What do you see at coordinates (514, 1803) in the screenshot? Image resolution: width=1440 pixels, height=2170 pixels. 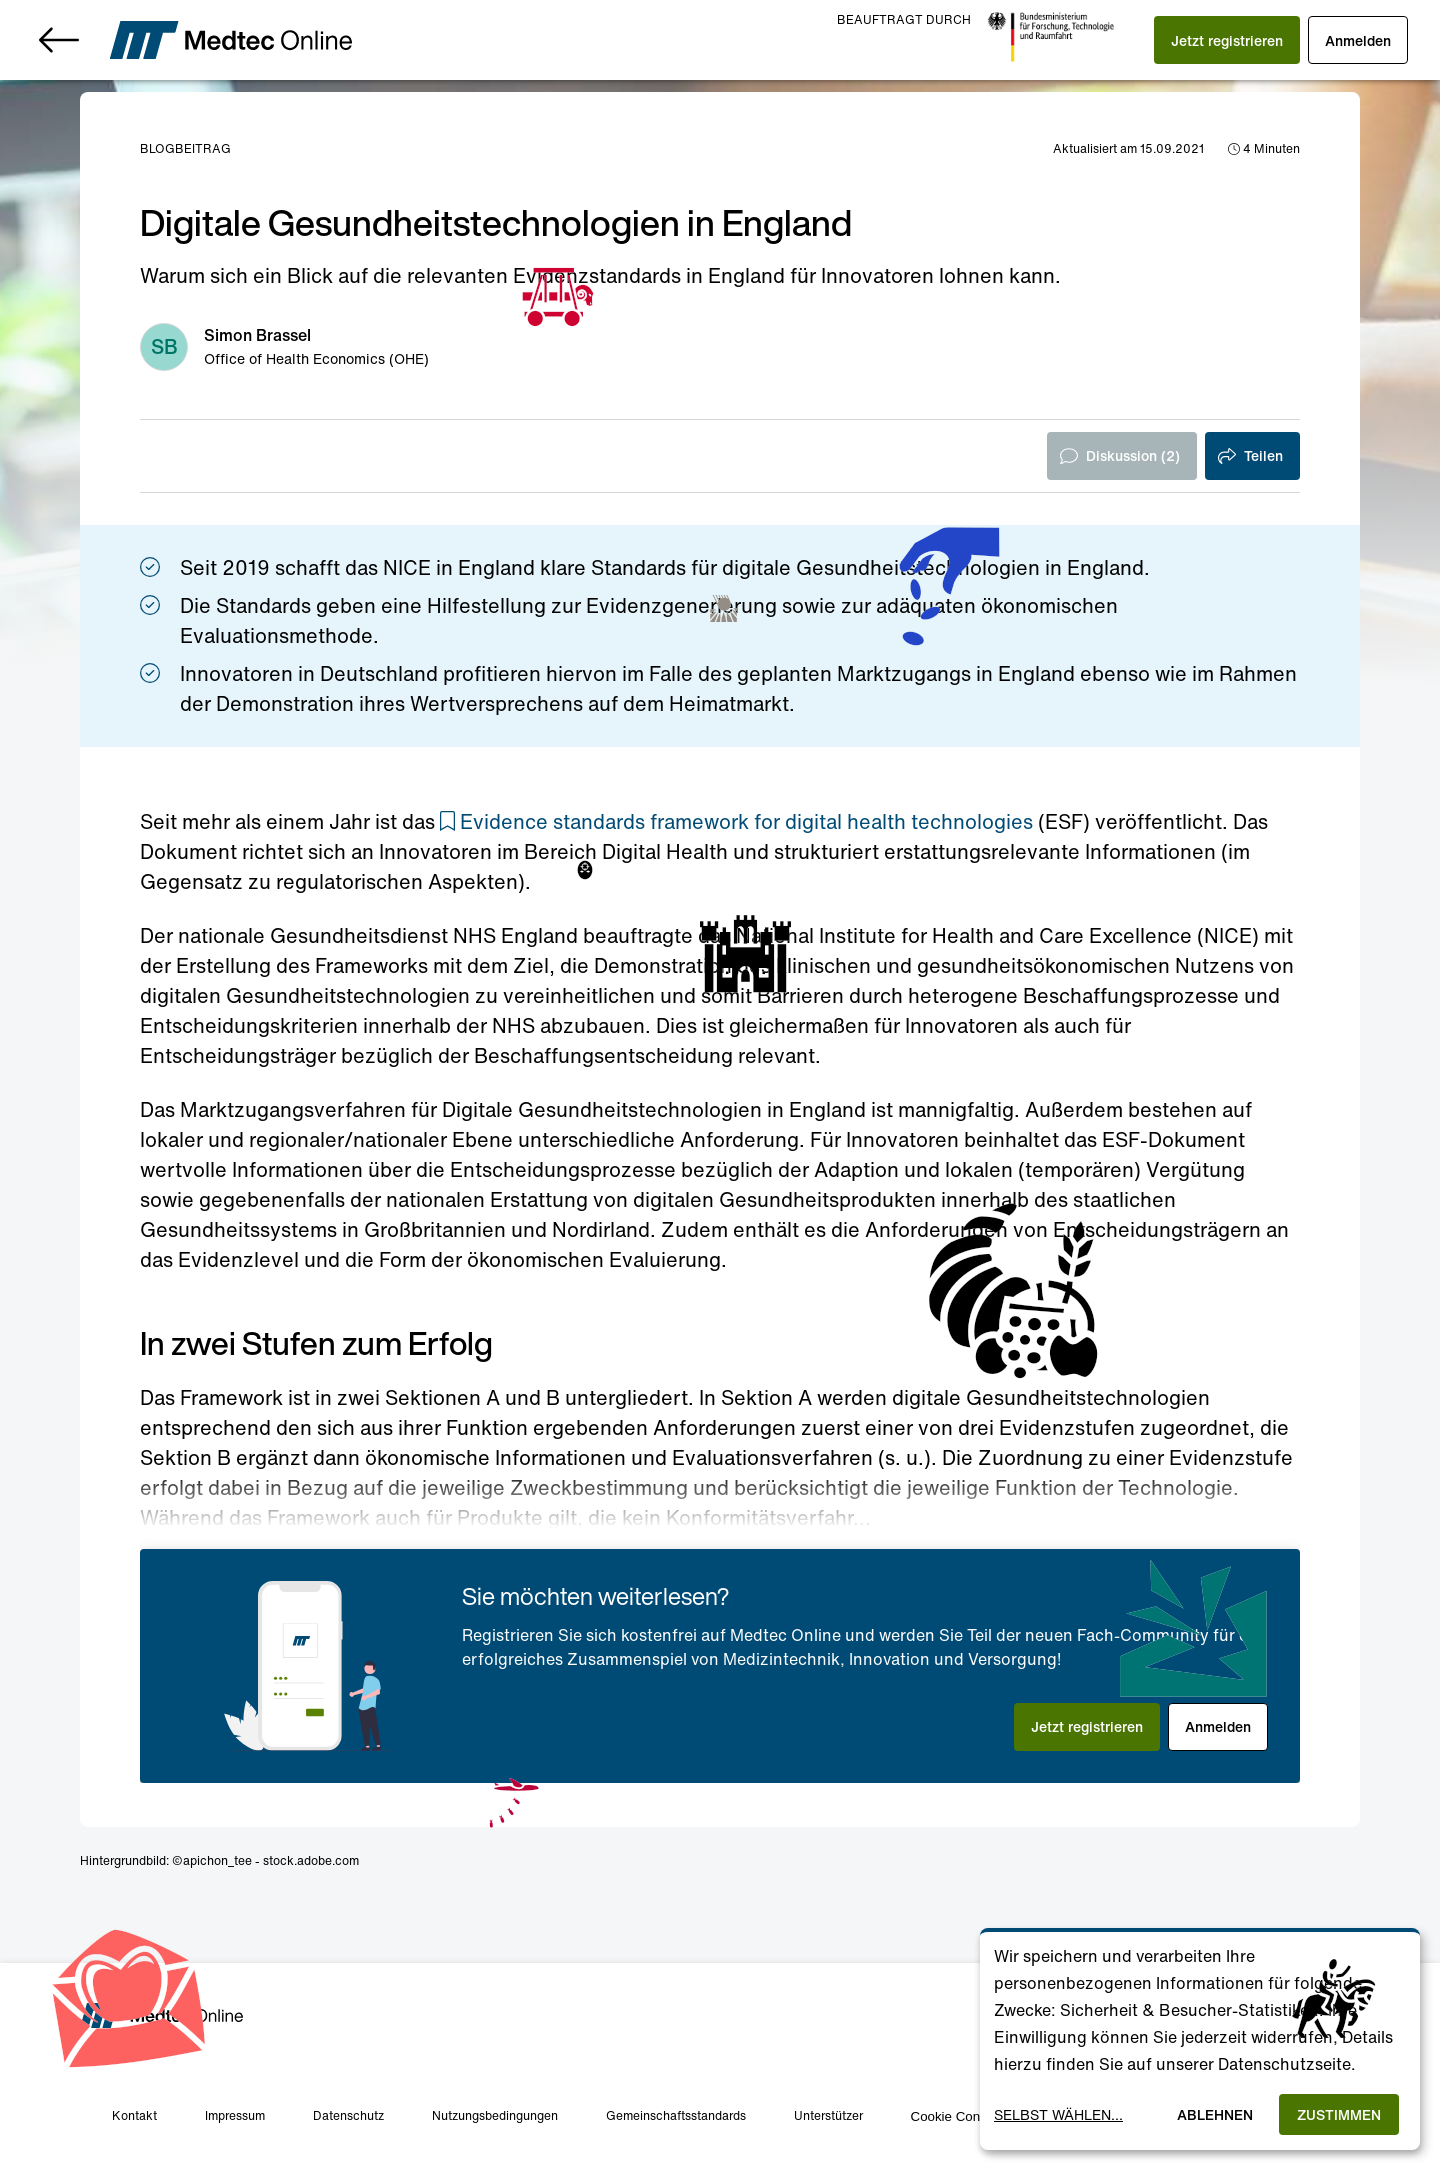 I see `activate area-of-effect attack ability` at bounding box center [514, 1803].